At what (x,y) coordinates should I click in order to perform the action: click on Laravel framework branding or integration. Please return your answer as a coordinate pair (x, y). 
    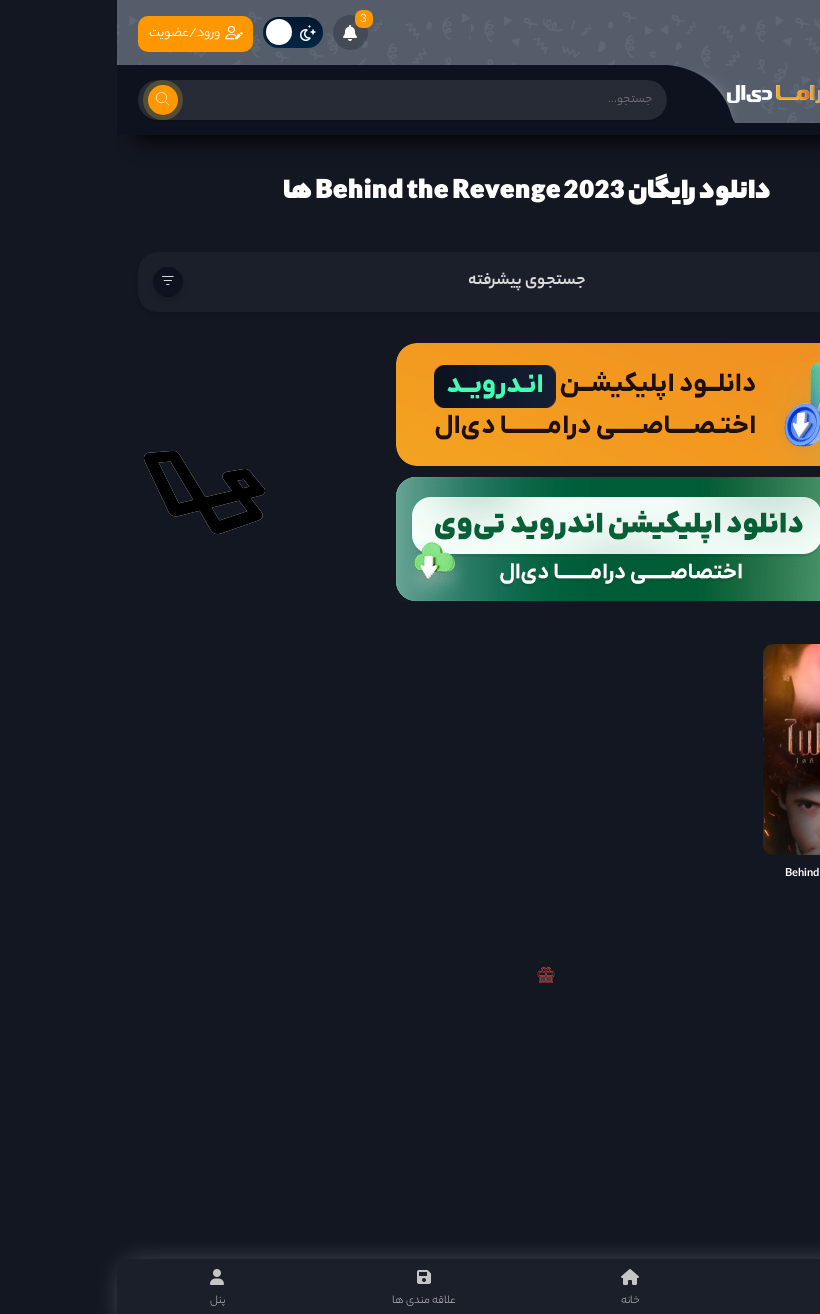
    Looking at the image, I should click on (204, 492).